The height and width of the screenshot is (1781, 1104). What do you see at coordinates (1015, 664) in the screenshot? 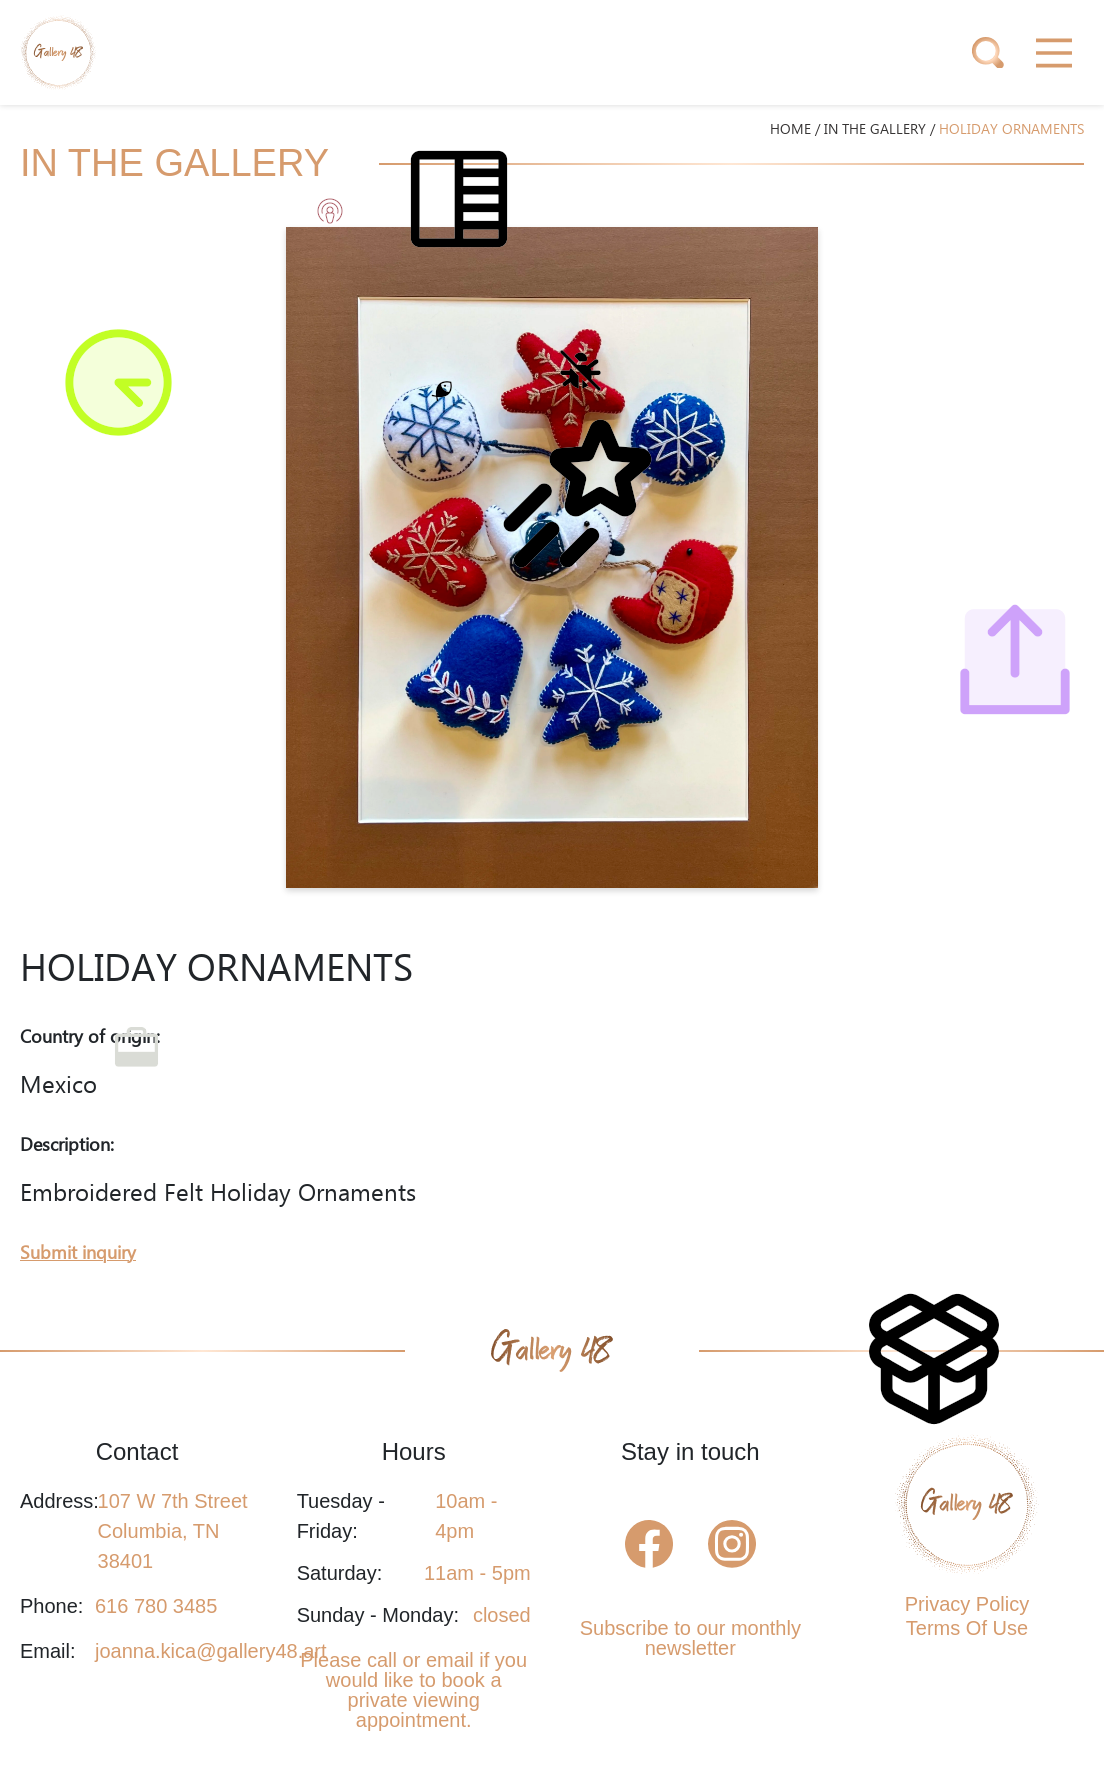
I see `upload a file or document` at bounding box center [1015, 664].